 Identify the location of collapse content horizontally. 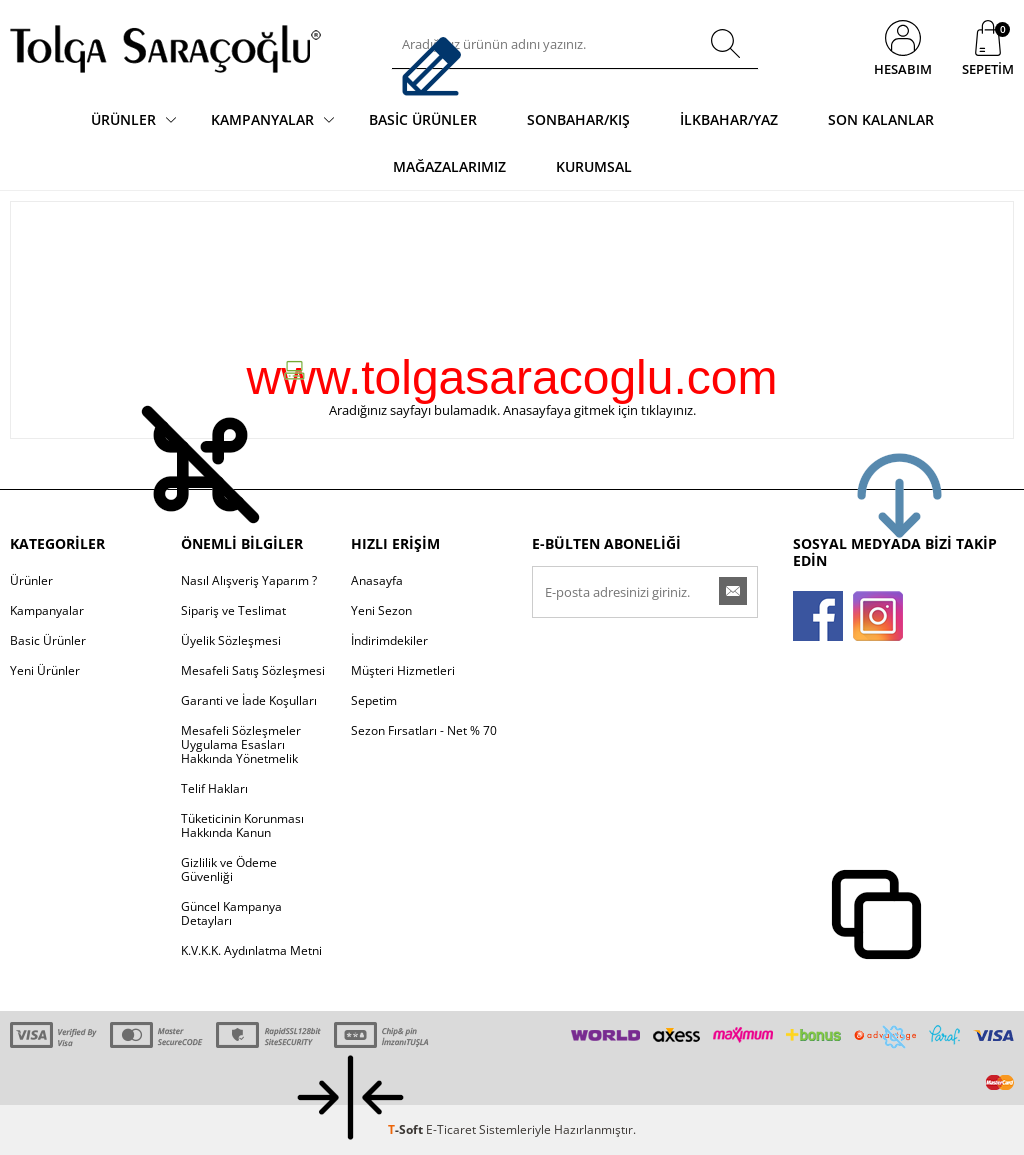
(350, 1097).